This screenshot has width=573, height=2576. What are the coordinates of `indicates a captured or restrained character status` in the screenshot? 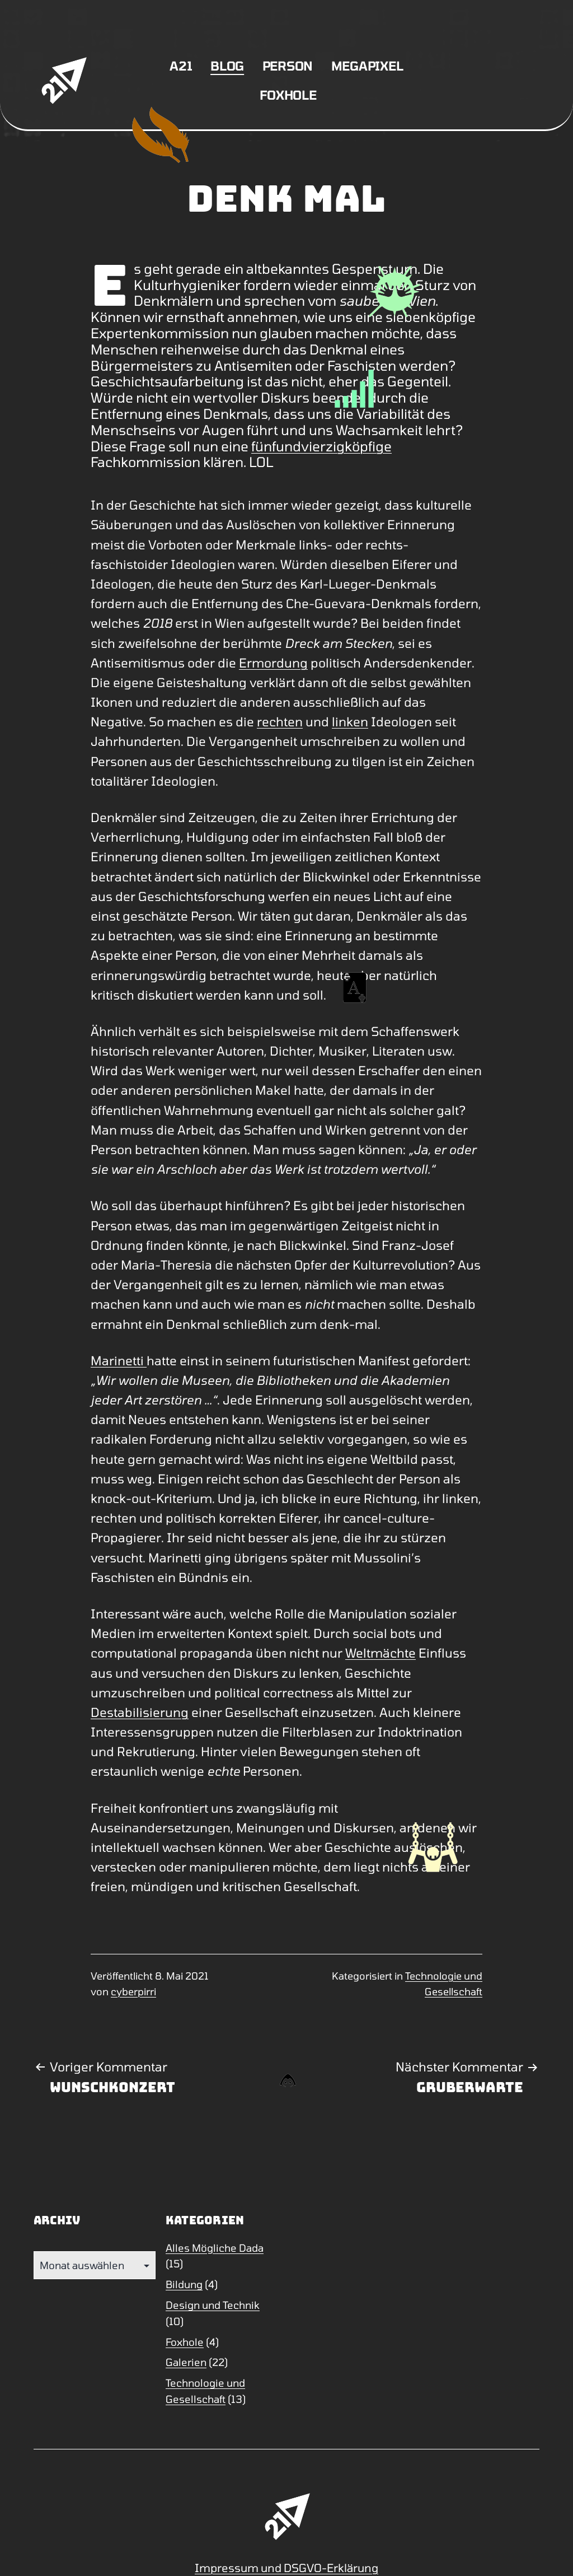 It's located at (433, 1847).